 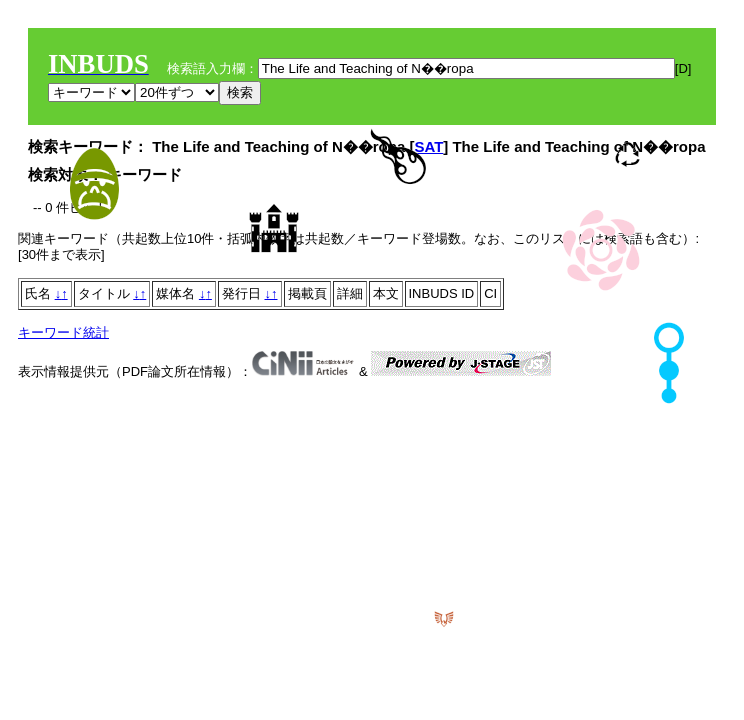 I want to click on cast a plasma or energy attack, so click(x=398, y=156).